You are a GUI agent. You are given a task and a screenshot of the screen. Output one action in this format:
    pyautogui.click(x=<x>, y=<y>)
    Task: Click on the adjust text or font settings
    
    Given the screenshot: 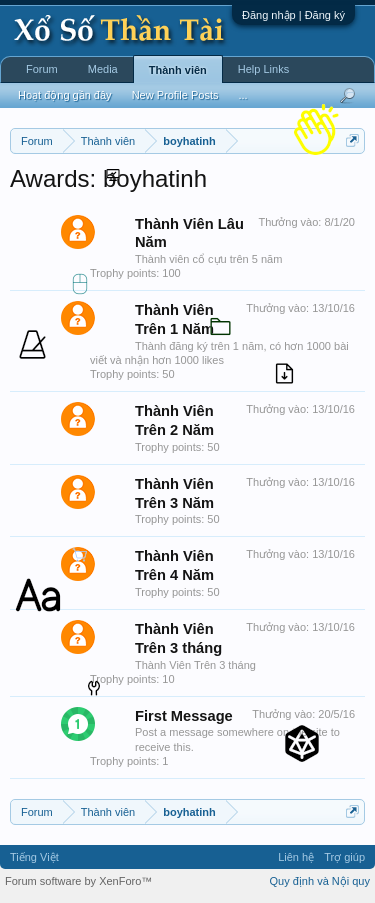 What is the action you would take?
    pyautogui.click(x=38, y=595)
    